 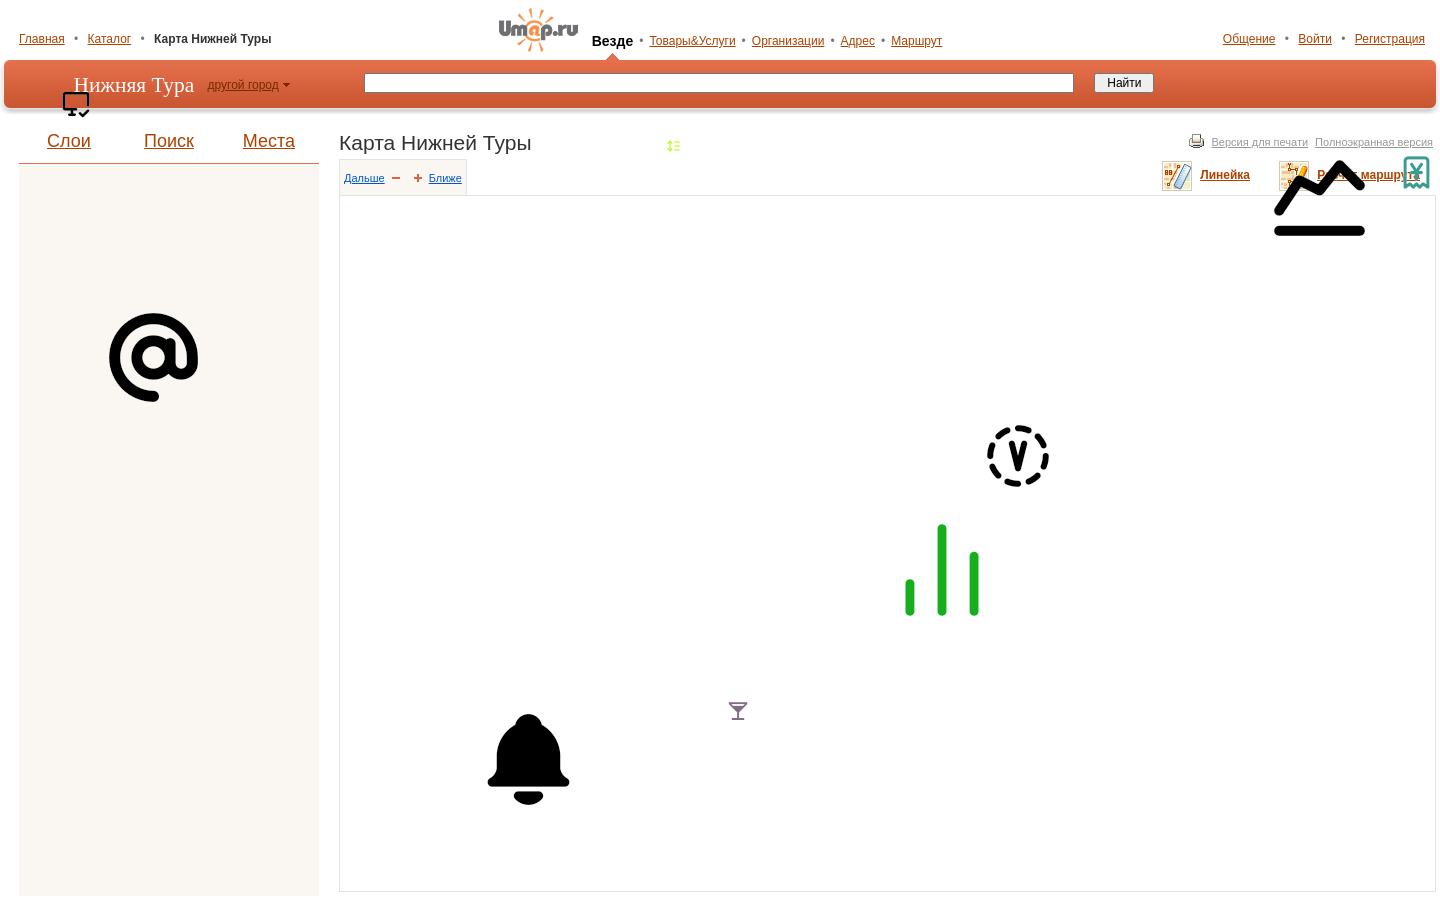 What do you see at coordinates (153, 357) in the screenshot?
I see `enter an email address` at bounding box center [153, 357].